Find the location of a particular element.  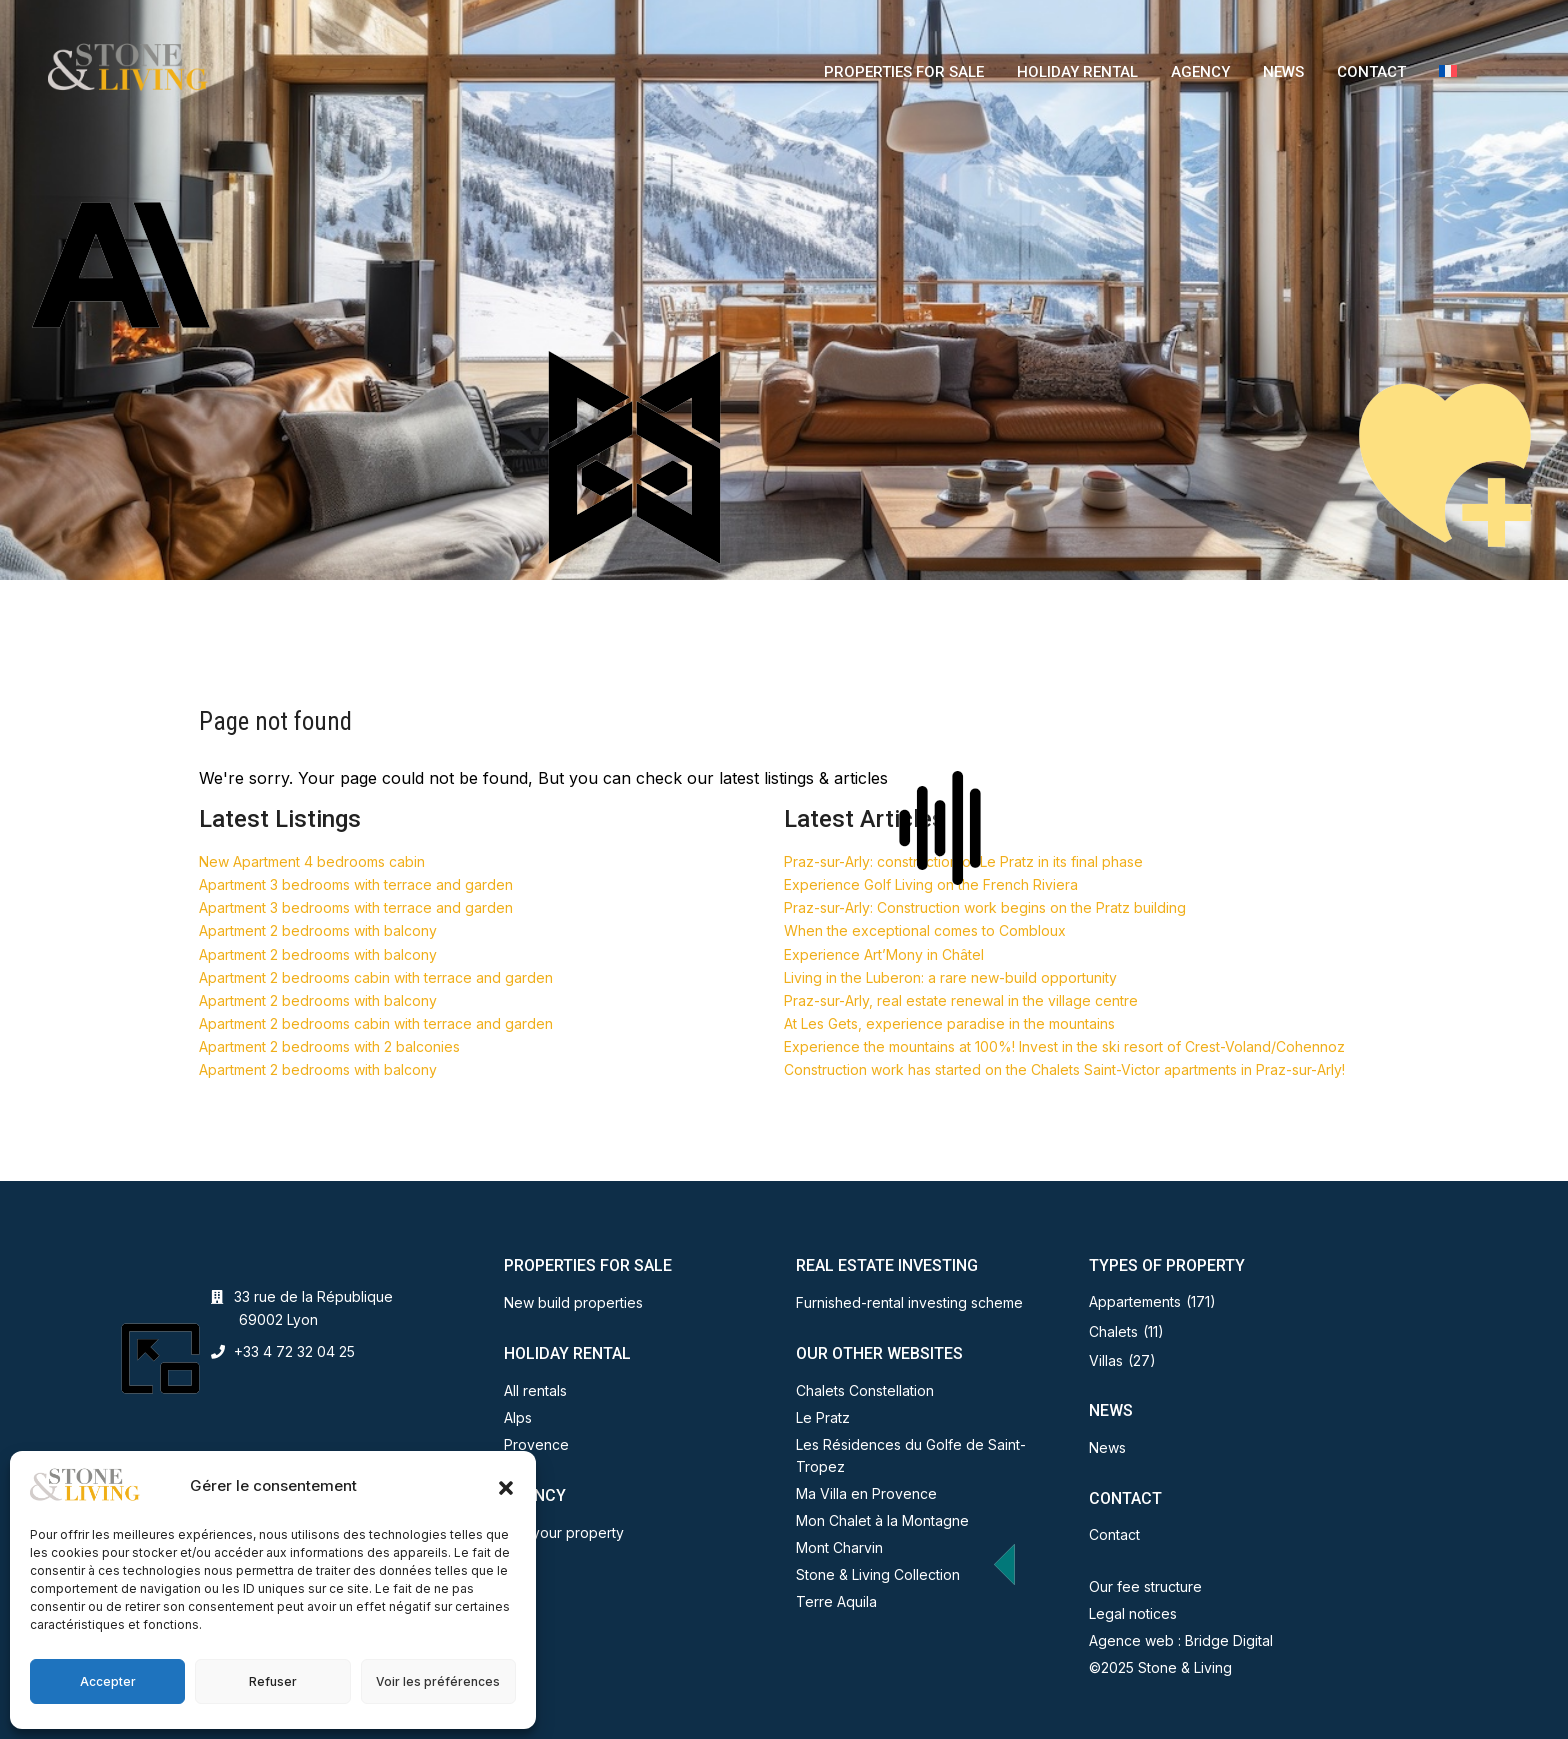

navigate to the previous item is located at coordinates (1009, 1564).